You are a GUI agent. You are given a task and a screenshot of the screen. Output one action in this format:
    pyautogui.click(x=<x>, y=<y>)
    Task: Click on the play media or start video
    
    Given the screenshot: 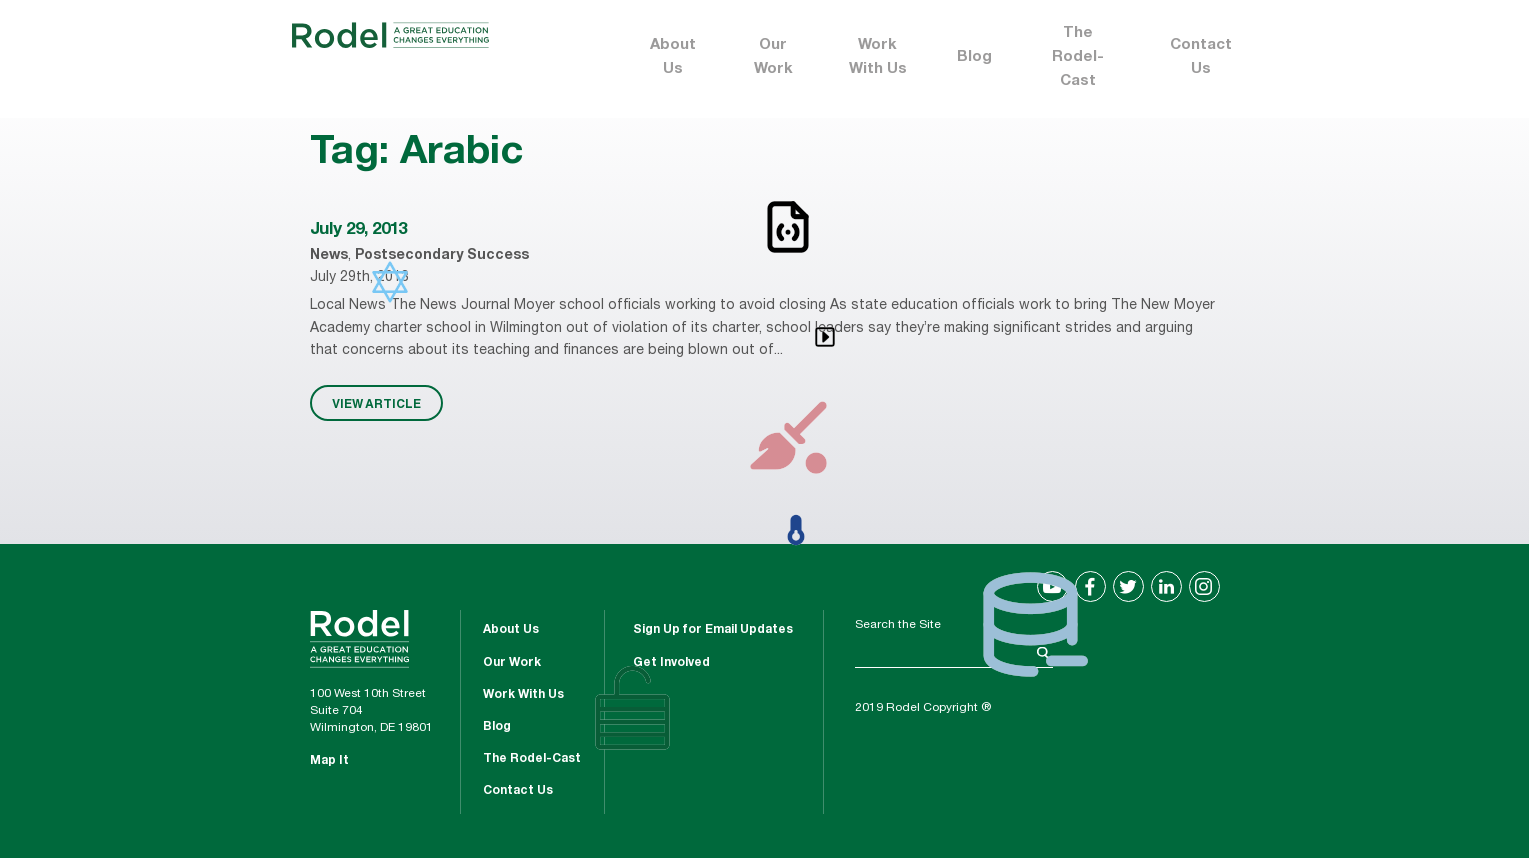 What is the action you would take?
    pyautogui.click(x=825, y=337)
    